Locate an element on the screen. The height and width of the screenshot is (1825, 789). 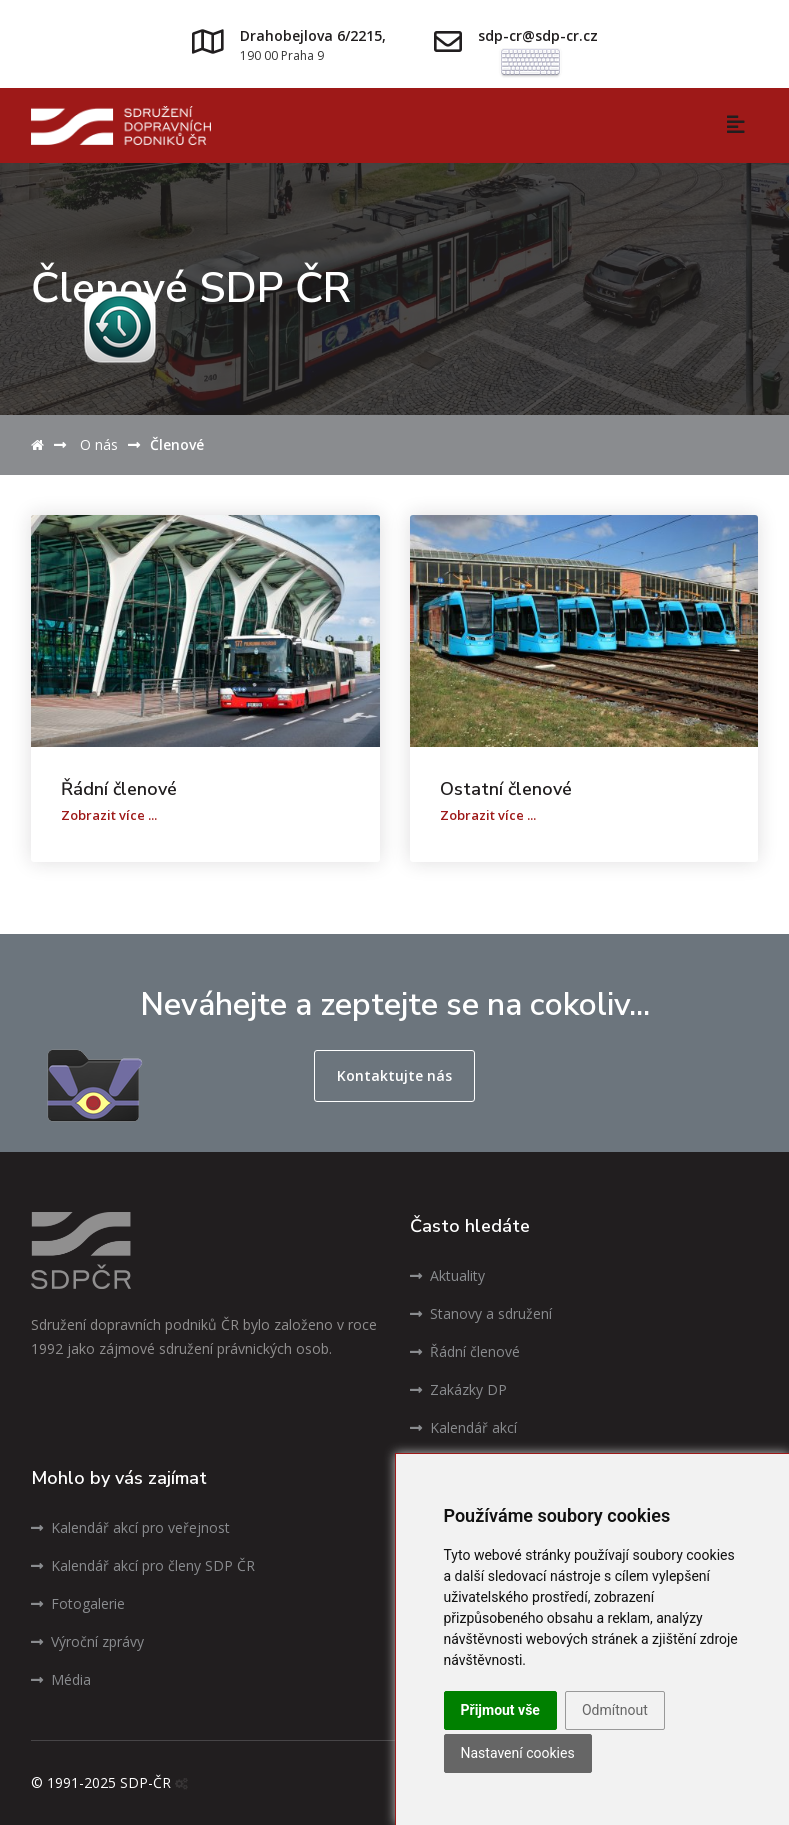
bluetooth keyboard connected is located at coordinates (530, 62).